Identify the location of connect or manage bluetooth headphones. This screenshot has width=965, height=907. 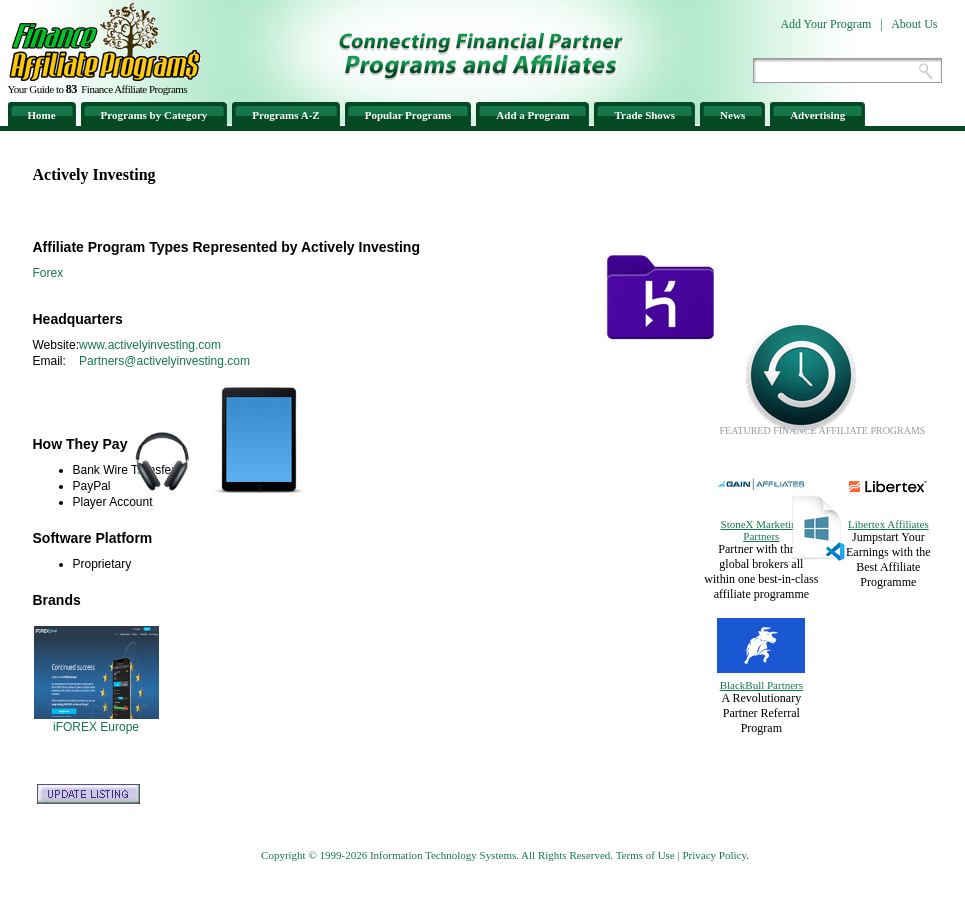
(162, 462).